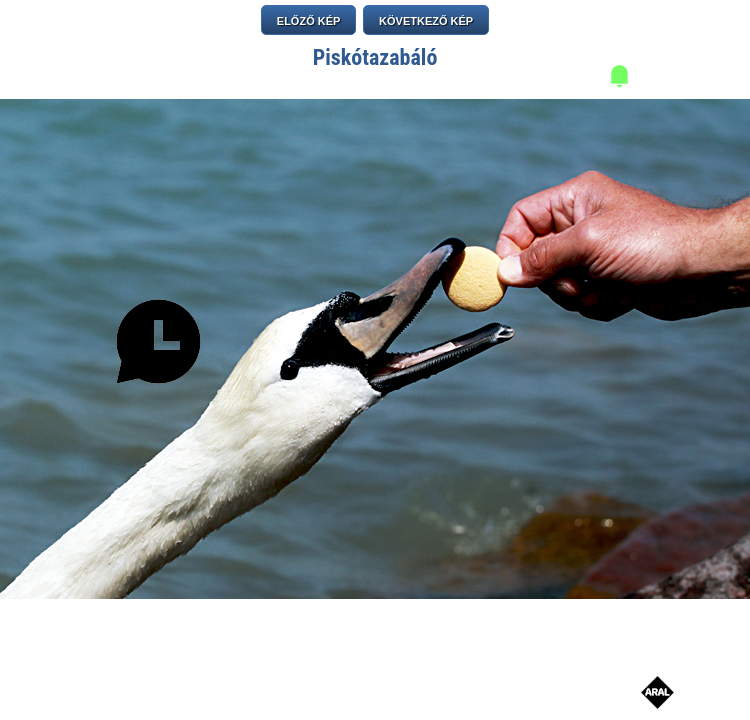 This screenshot has height=720, width=750. What do you see at coordinates (158, 341) in the screenshot?
I see `view chat history` at bounding box center [158, 341].